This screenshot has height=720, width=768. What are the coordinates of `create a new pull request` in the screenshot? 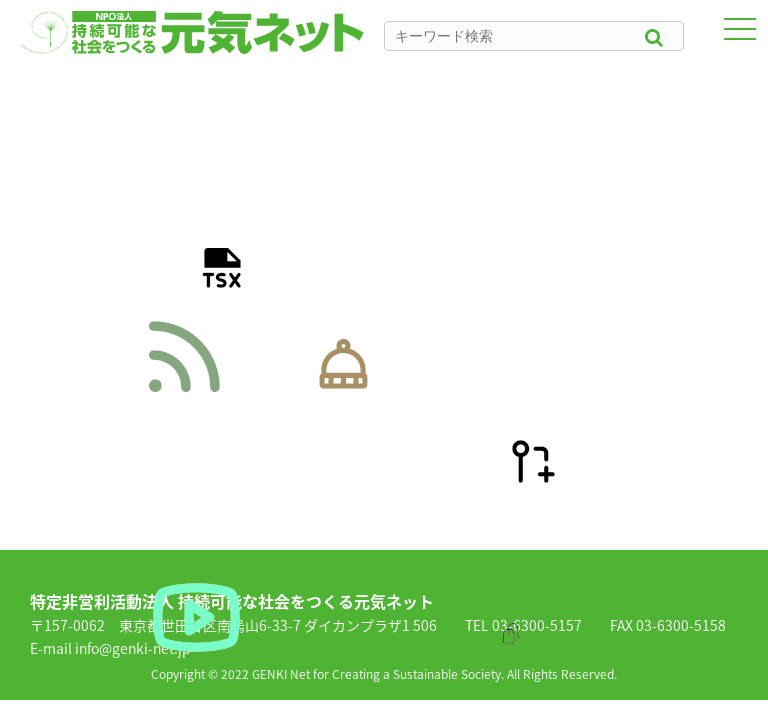 It's located at (533, 461).